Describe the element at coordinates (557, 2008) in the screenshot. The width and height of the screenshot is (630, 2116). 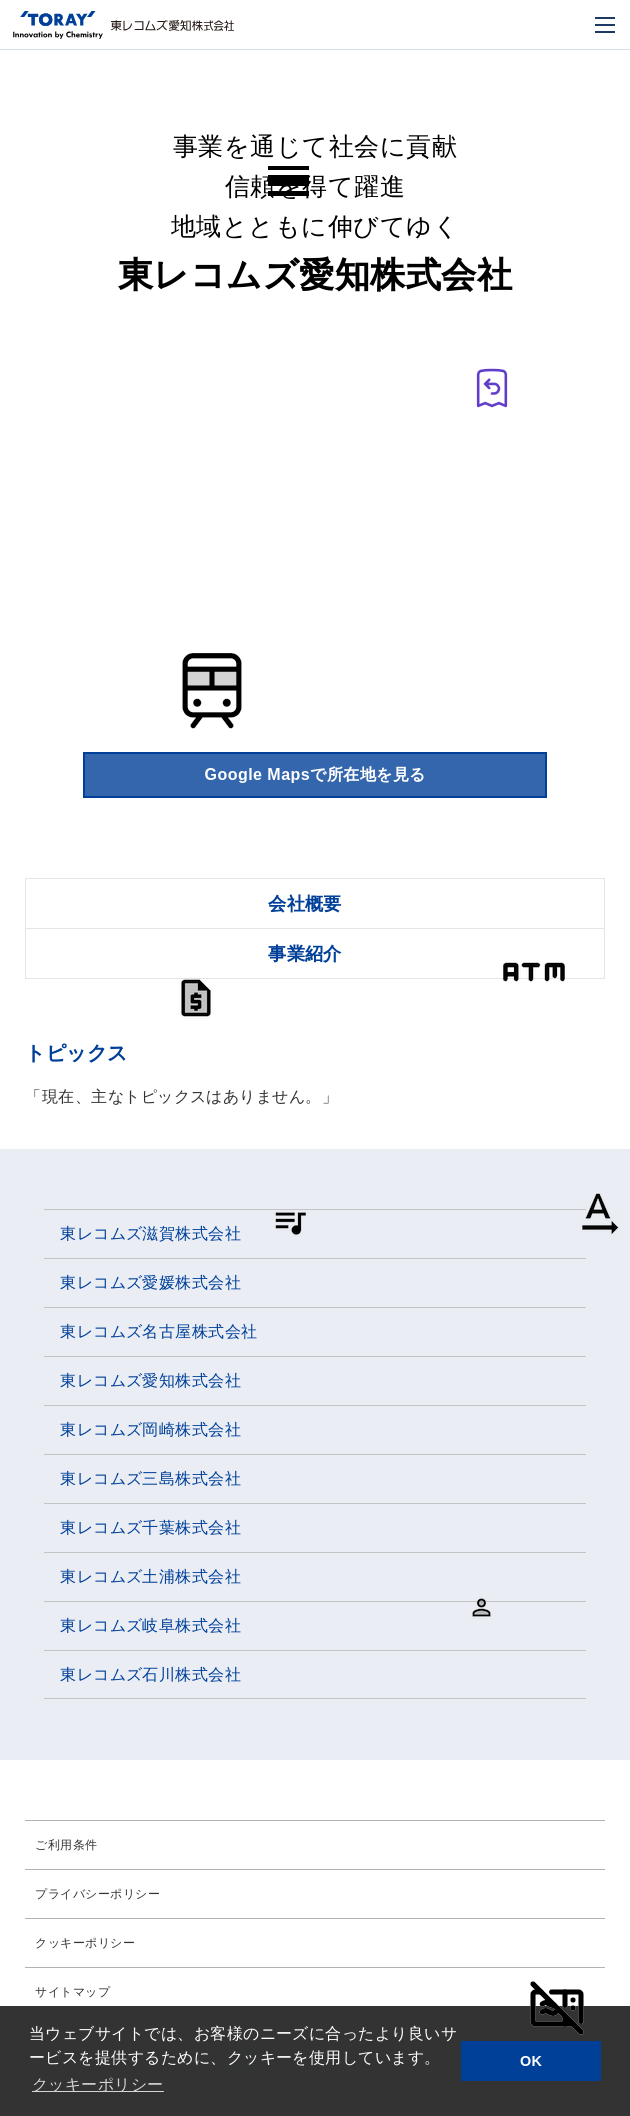
I see `microwave is currently disabled or off` at that location.